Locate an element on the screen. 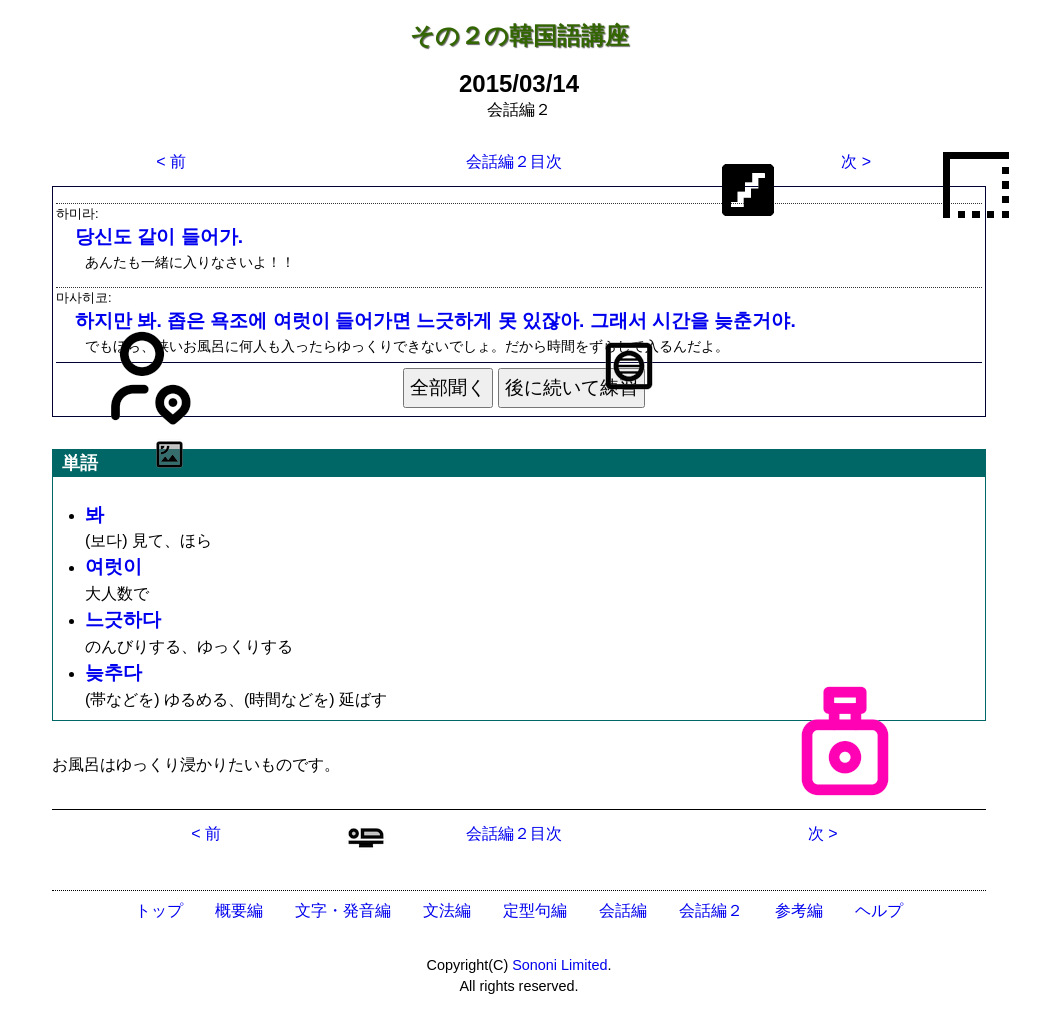  view user's location on map is located at coordinates (142, 376).